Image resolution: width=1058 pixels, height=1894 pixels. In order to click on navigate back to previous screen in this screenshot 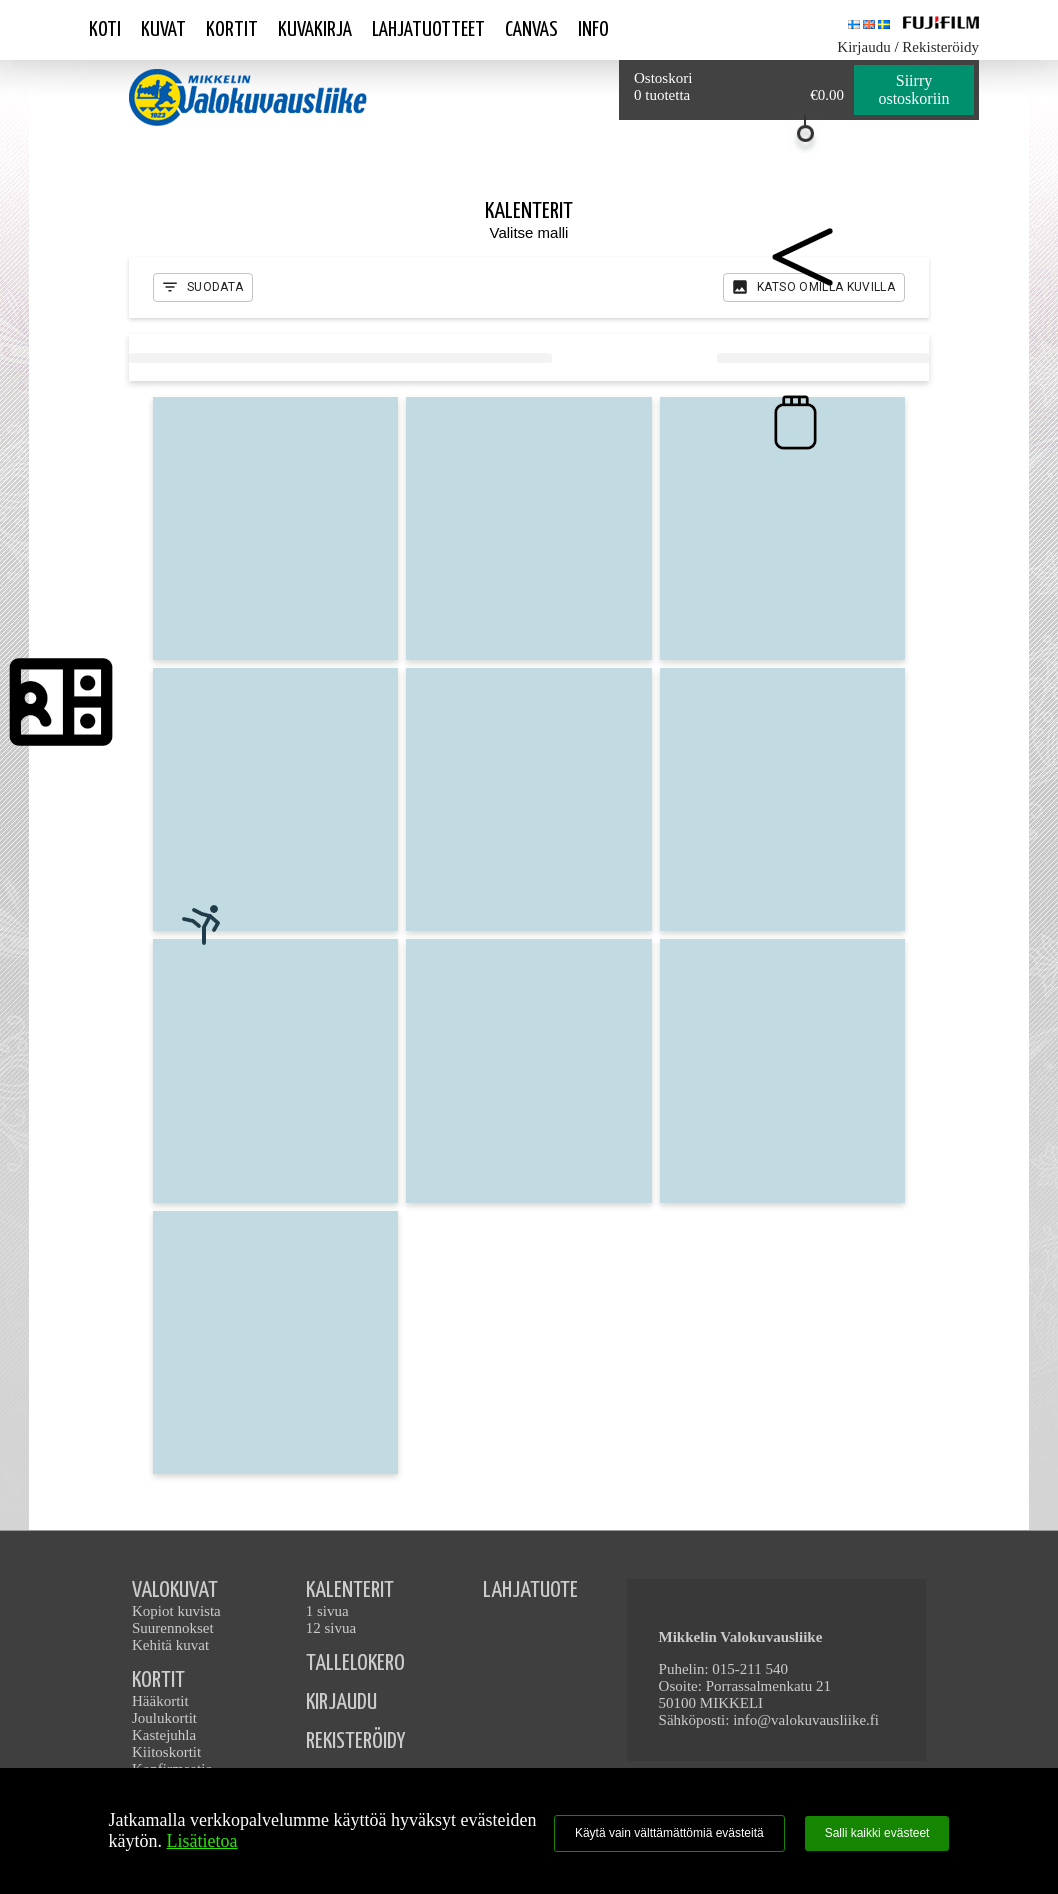, I will do `click(804, 257)`.